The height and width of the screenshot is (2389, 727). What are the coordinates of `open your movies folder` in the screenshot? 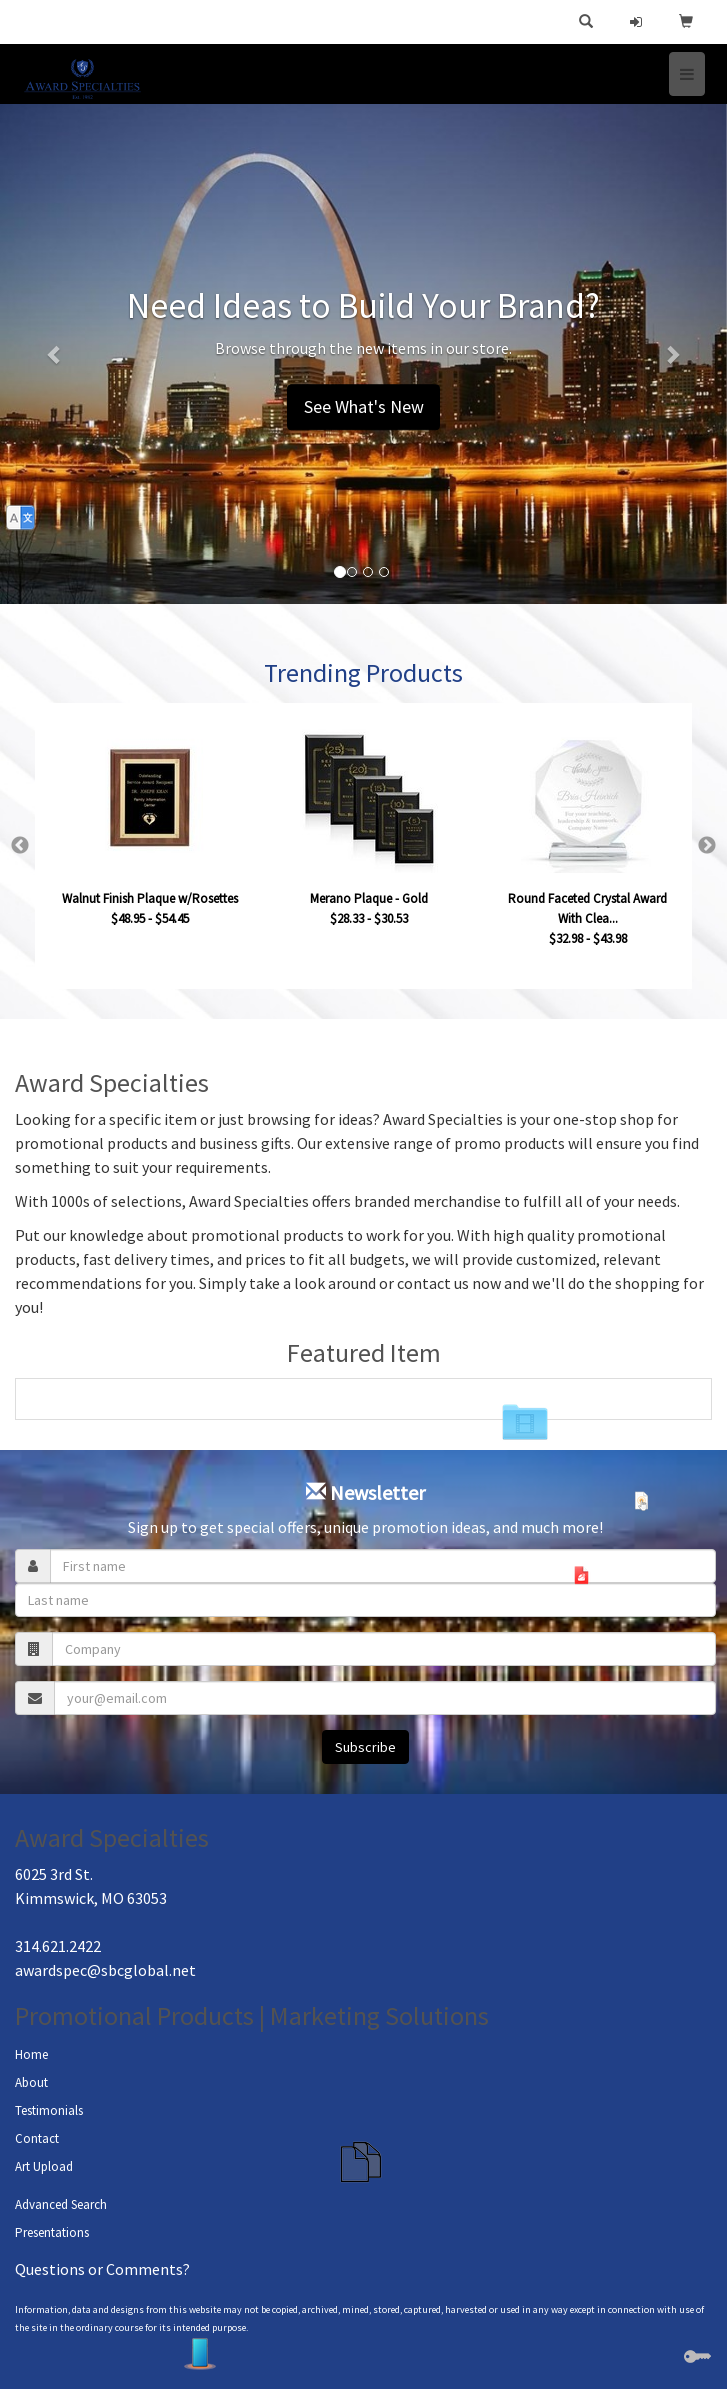 It's located at (525, 1422).